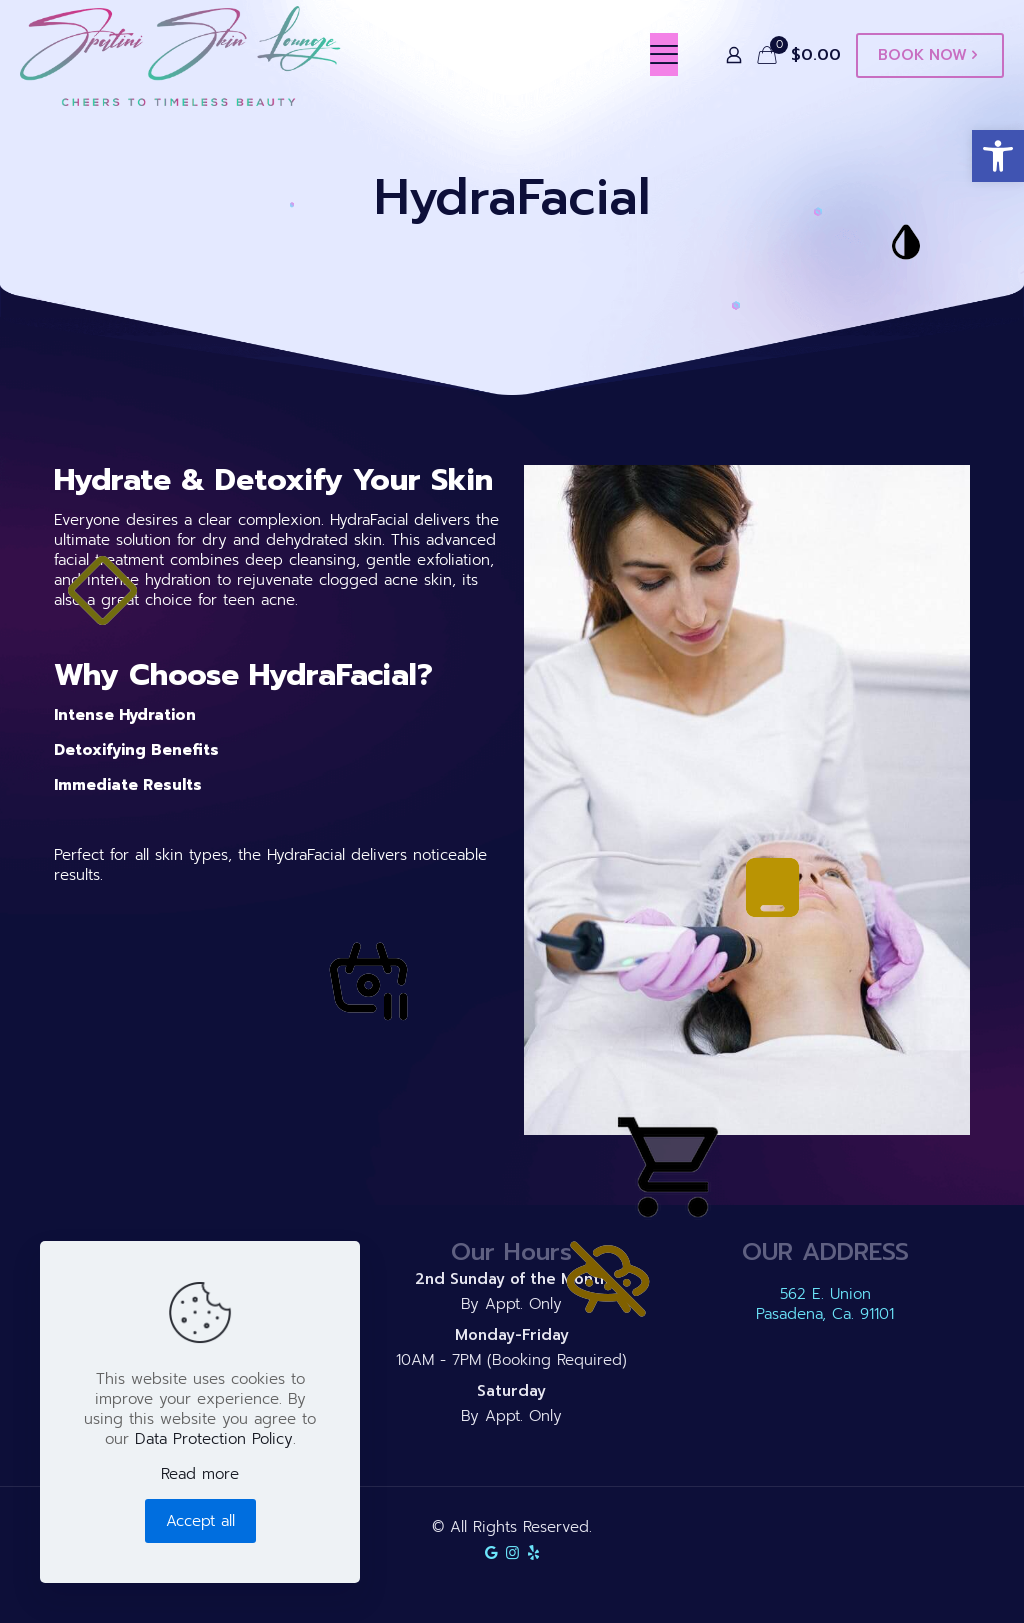 The image size is (1024, 1623). Describe the element at coordinates (772, 887) in the screenshot. I see `view on tablet device` at that location.